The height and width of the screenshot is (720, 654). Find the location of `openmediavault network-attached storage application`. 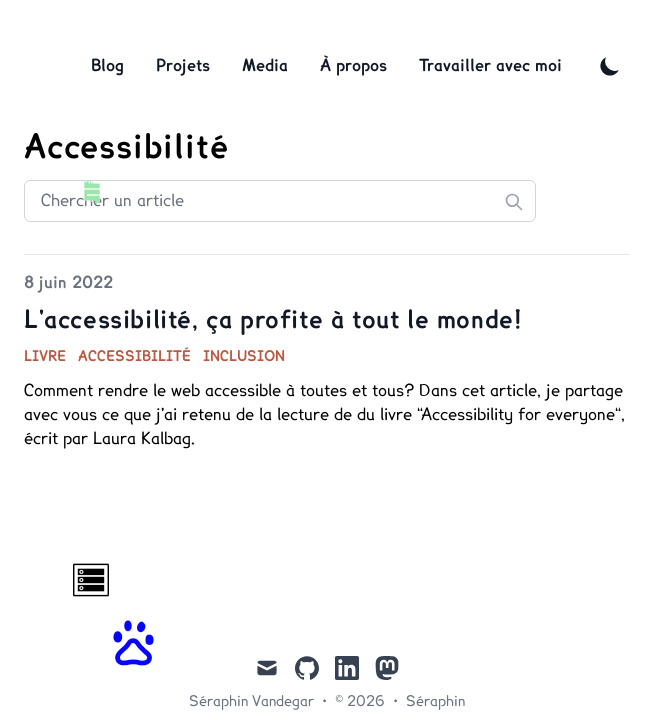

openmediavault network-attached storage application is located at coordinates (91, 580).